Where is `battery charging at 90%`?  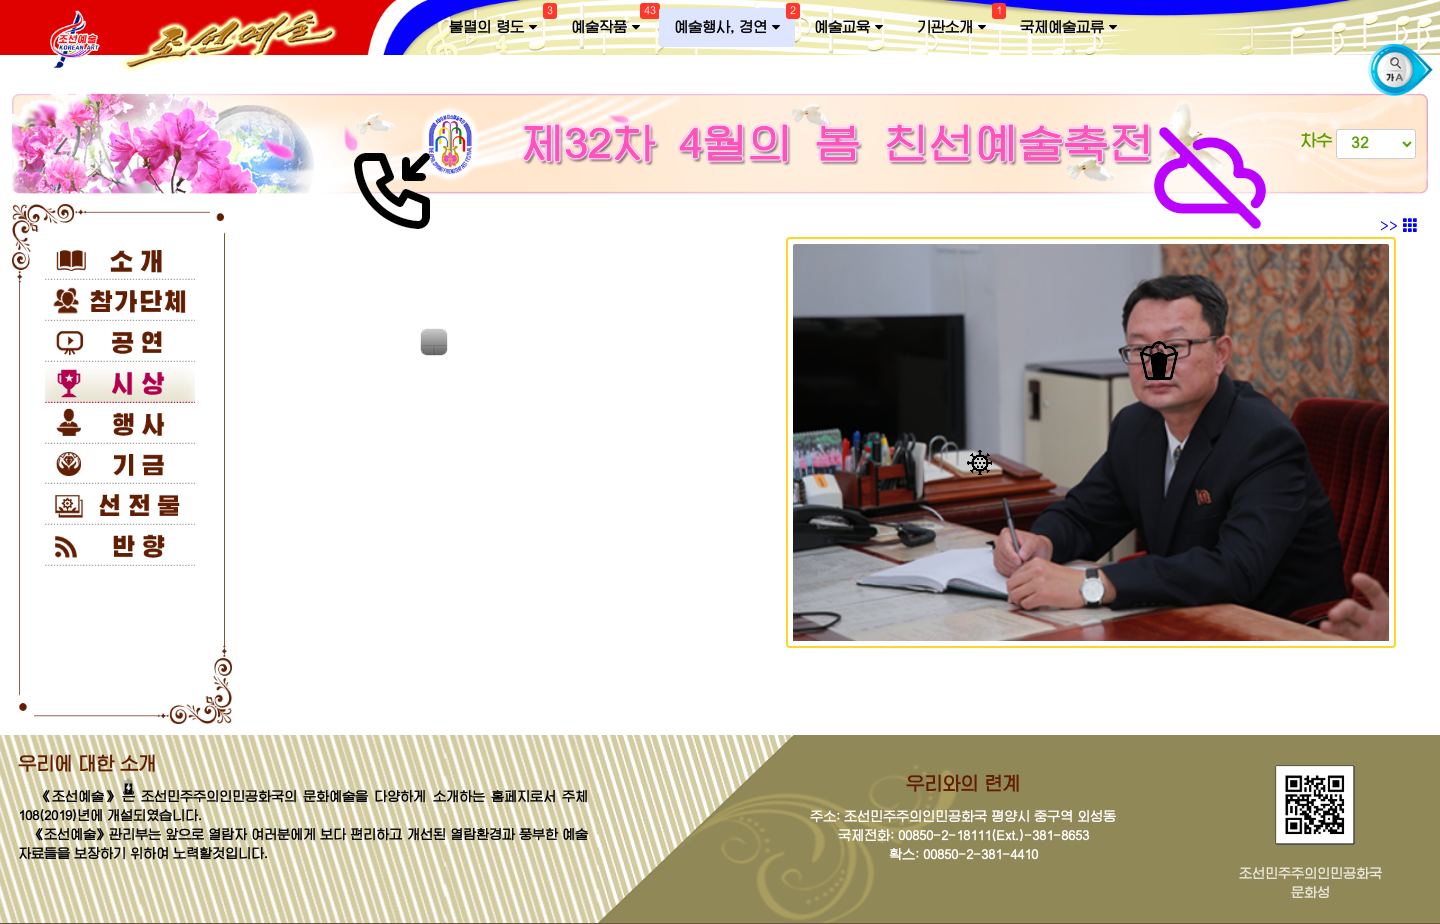 battery charging at 90% is located at coordinates (128, 786).